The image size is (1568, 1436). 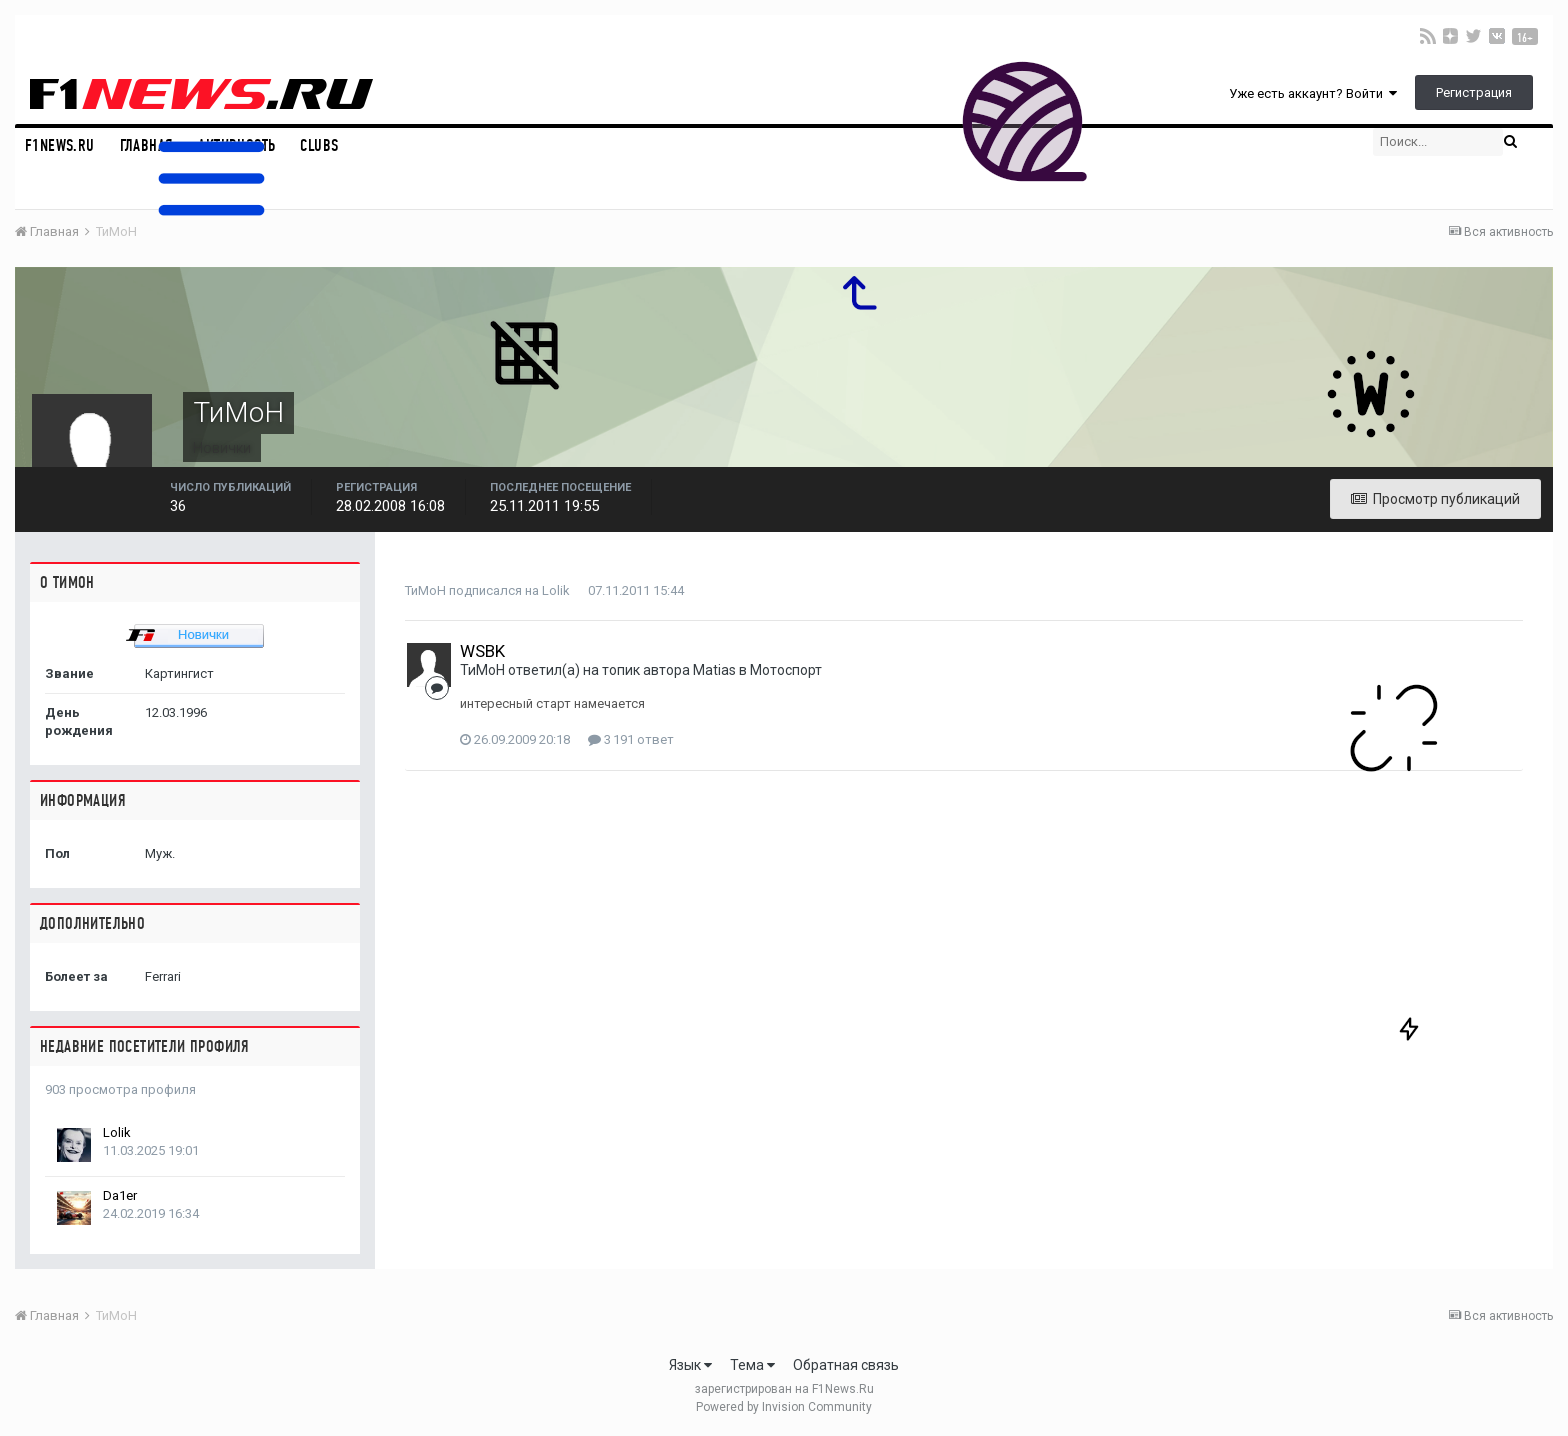 I want to click on craft or knitting-related feature, so click(x=1022, y=121).